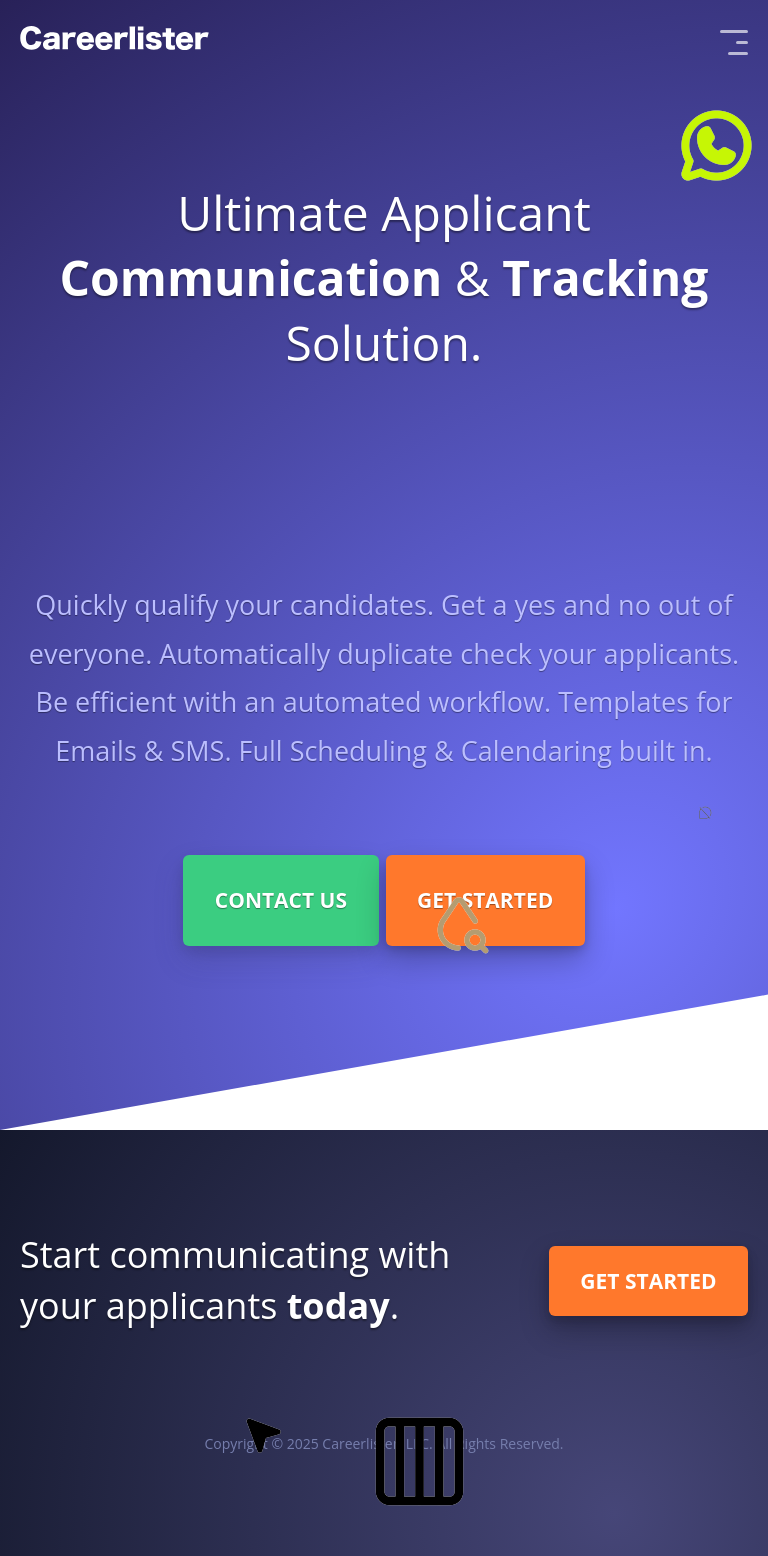  I want to click on tap to navigate to a destination, so click(261, 1433).